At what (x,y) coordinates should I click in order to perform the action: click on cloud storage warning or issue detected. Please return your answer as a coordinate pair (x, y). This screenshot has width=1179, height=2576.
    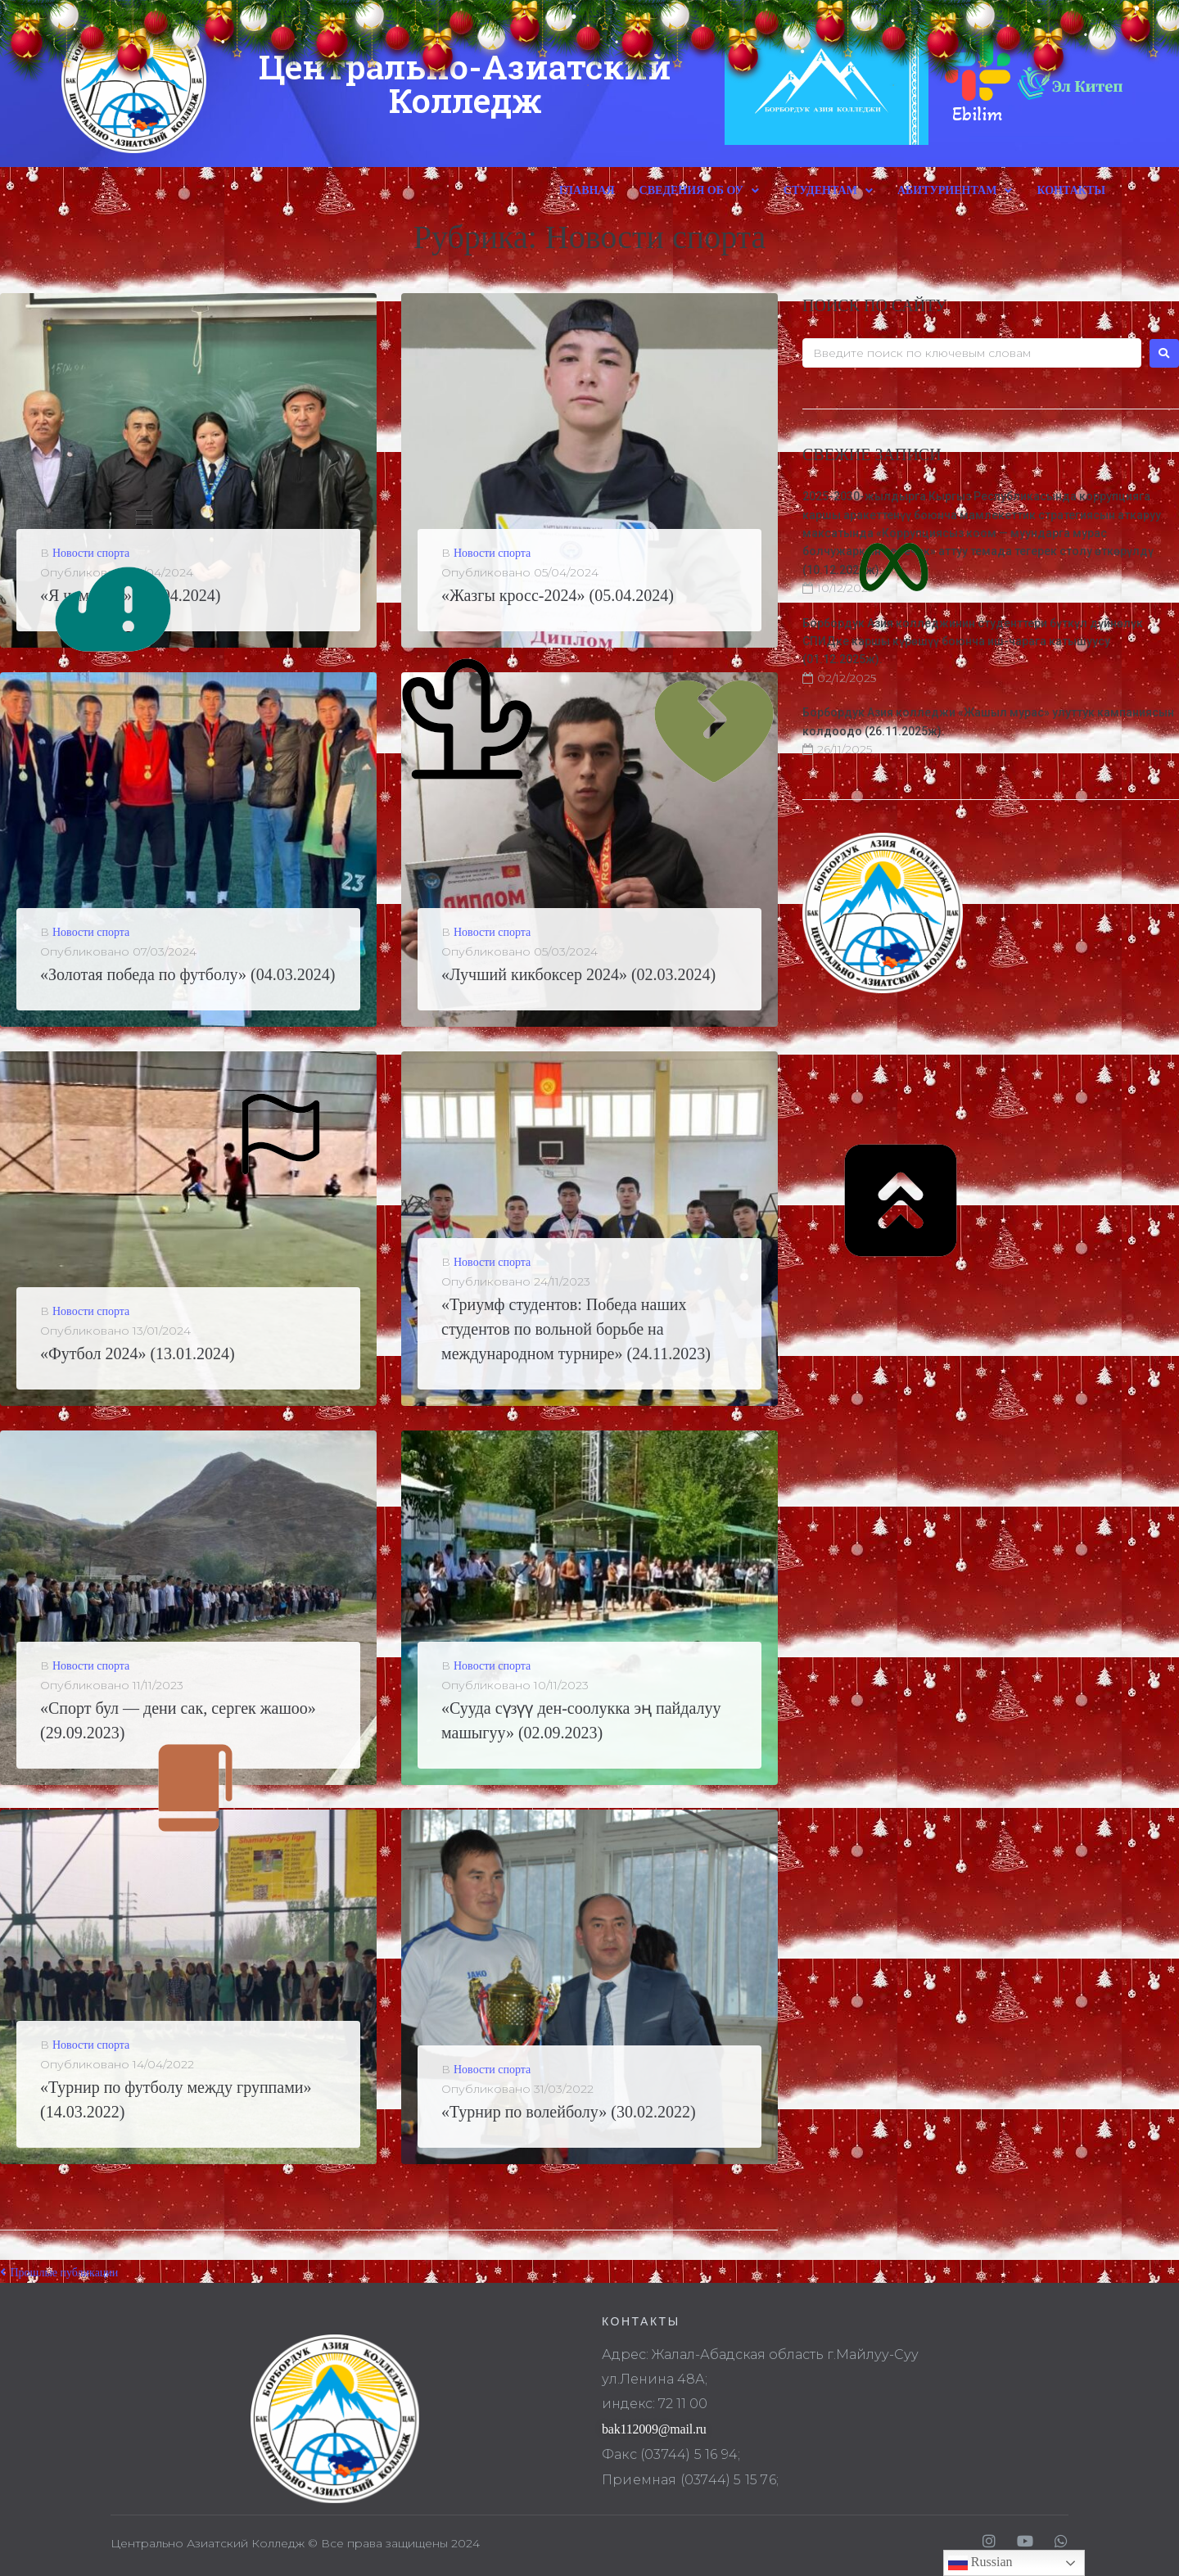
    Looking at the image, I should click on (113, 609).